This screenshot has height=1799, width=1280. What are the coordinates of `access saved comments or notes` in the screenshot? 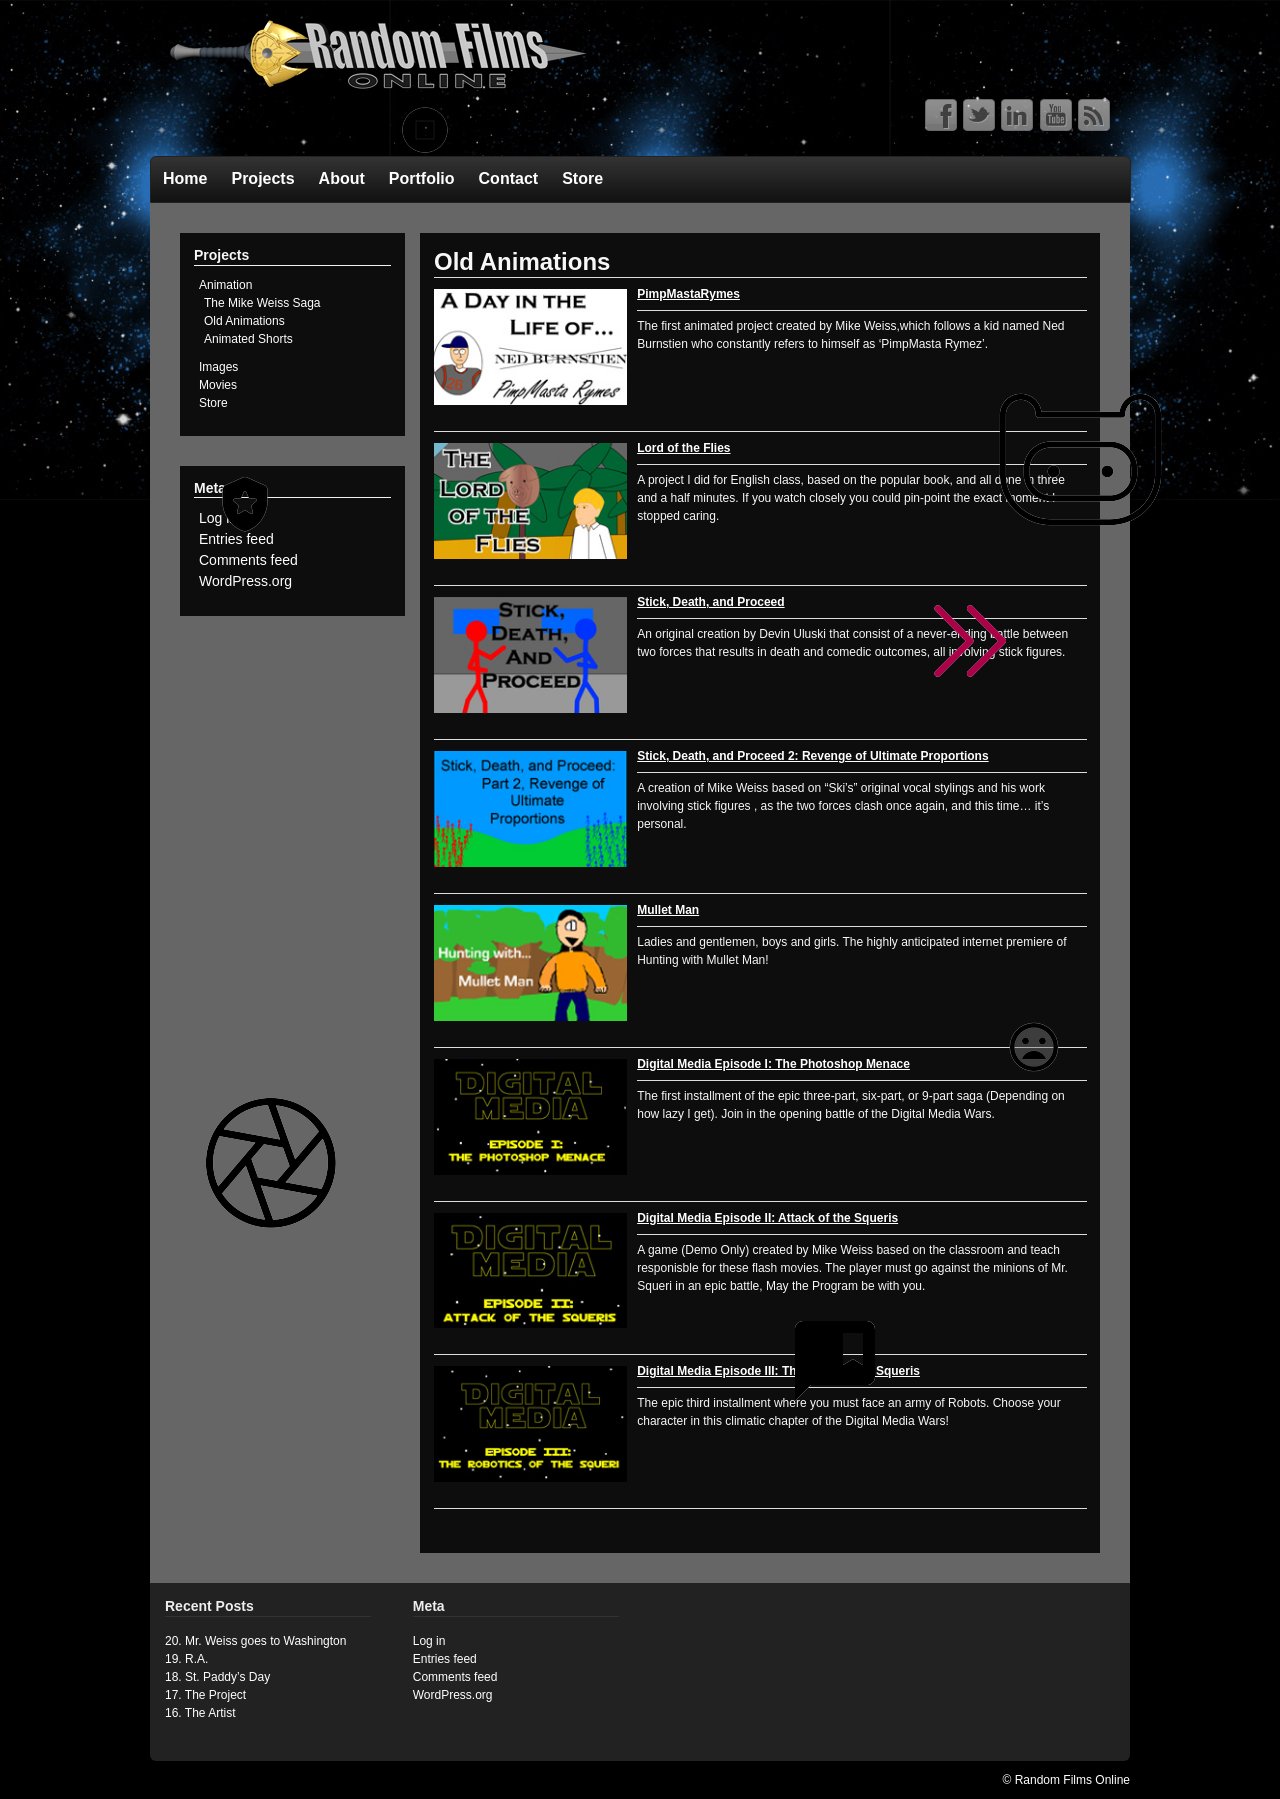 It's located at (835, 1361).